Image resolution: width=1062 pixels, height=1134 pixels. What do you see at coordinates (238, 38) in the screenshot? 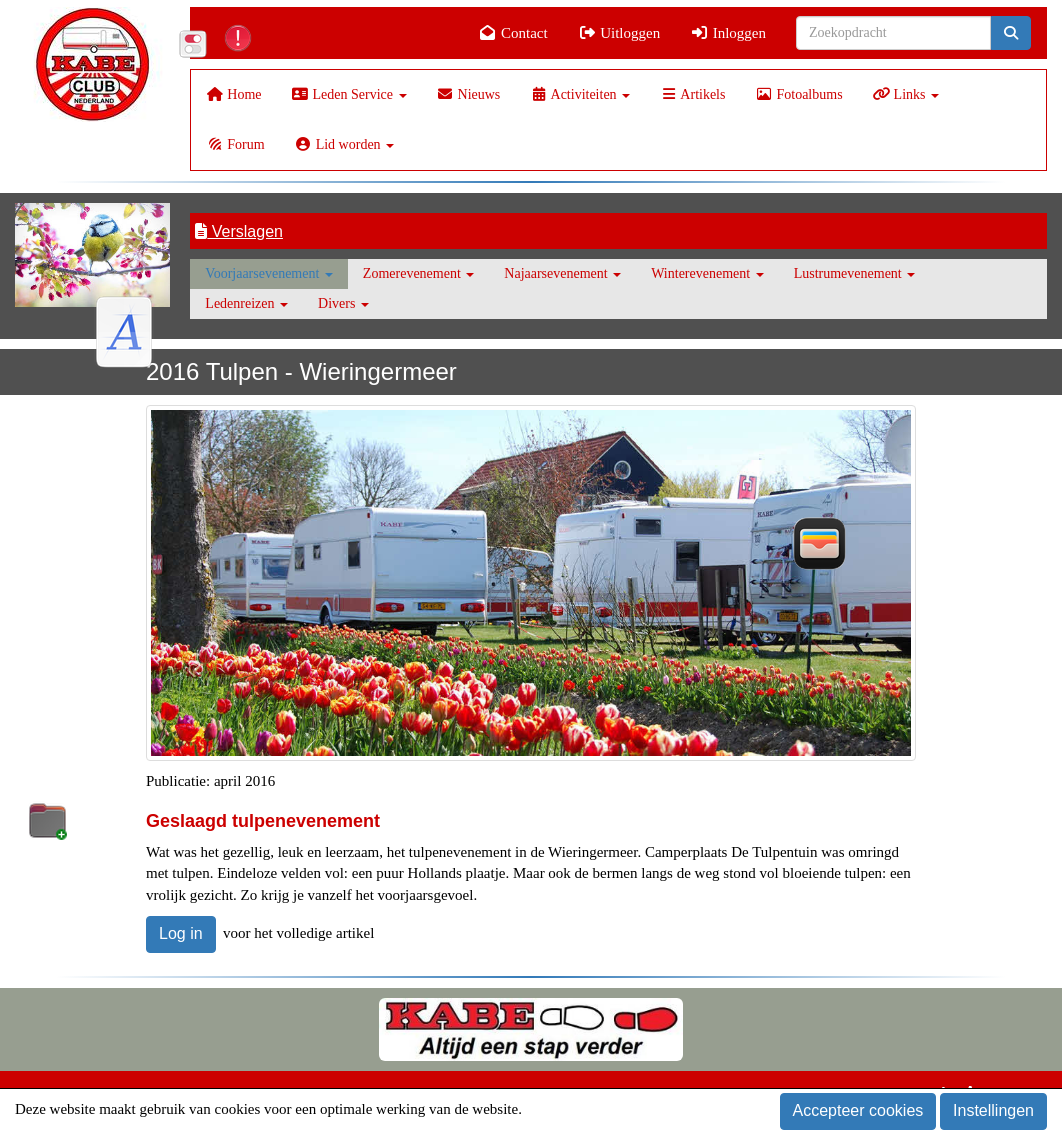
I see `indicates an important alert or warning` at bounding box center [238, 38].